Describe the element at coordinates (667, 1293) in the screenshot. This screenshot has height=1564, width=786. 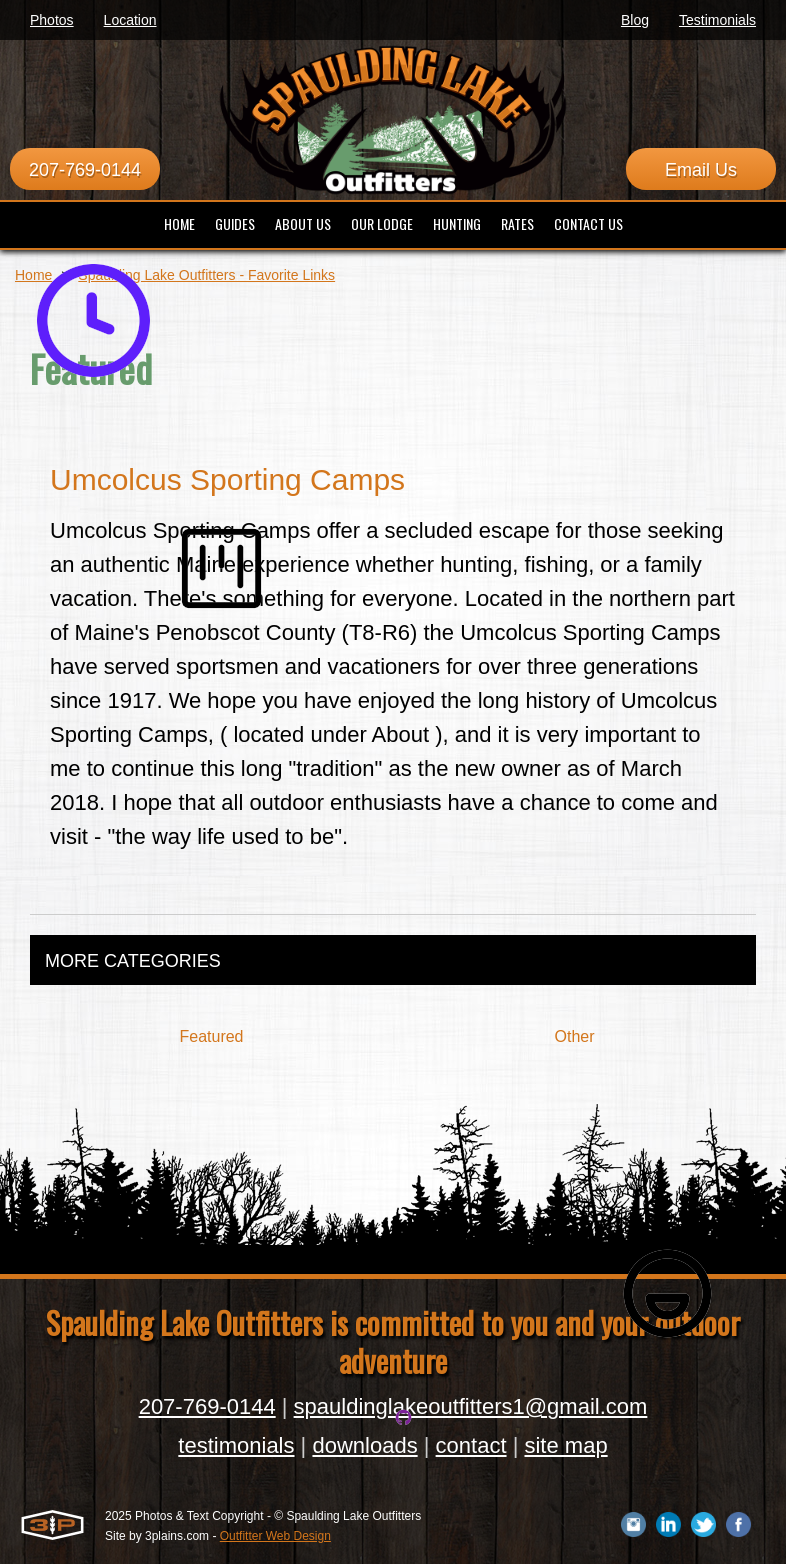
I see `open funimation streaming app` at that location.